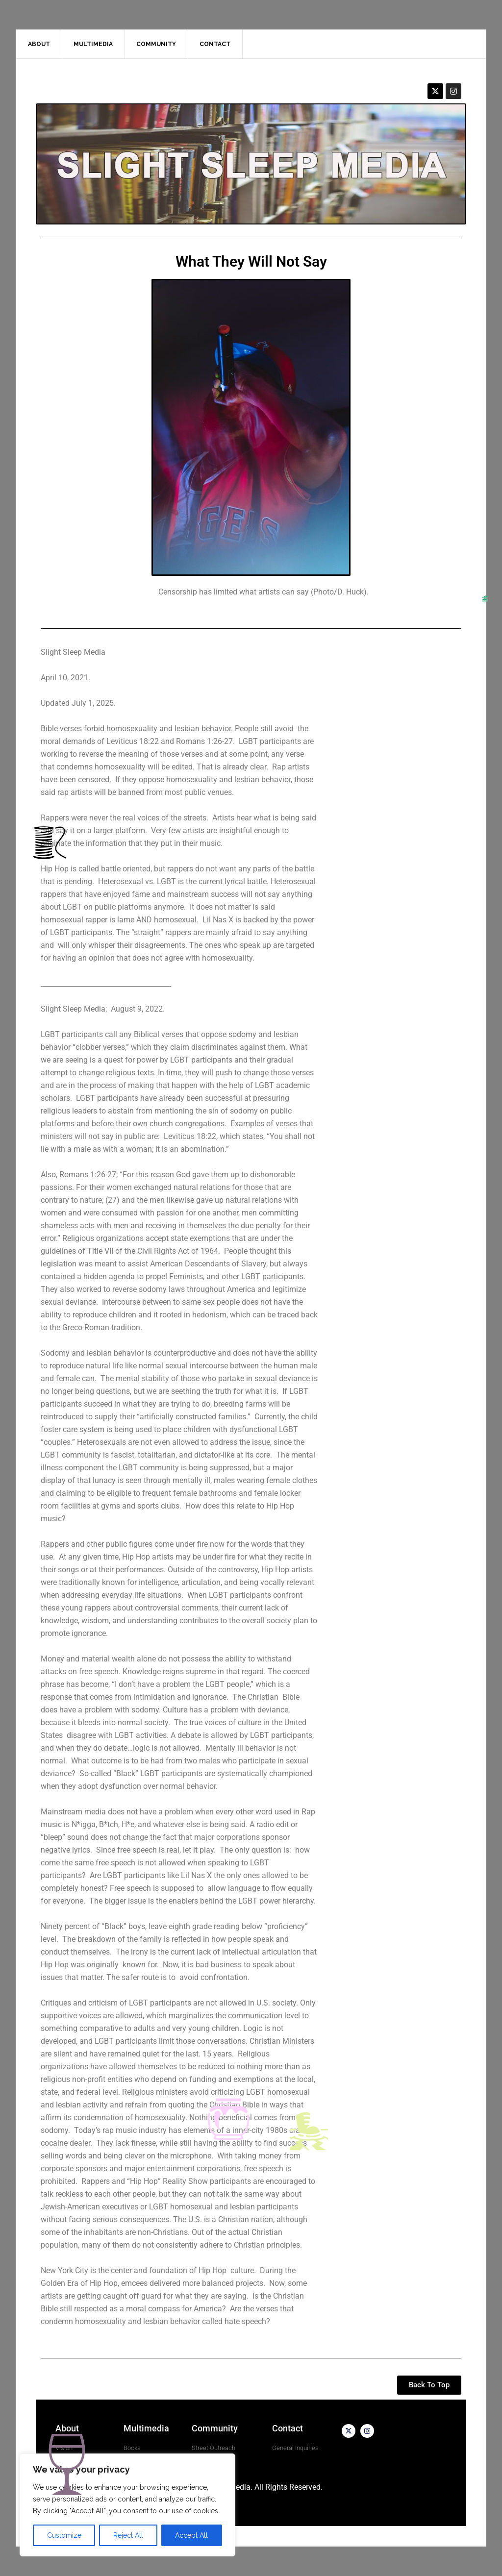 This screenshot has height=2576, width=502. Describe the element at coordinates (50, 842) in the screenshot. I see `wire or cable inventory item` at that location.